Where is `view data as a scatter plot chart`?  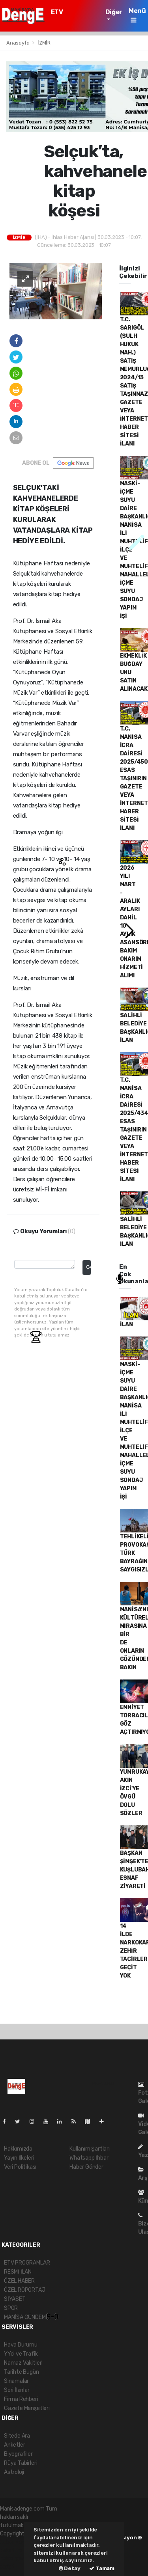
view data as a scatter plot chart is located at coordinates (62, 862).